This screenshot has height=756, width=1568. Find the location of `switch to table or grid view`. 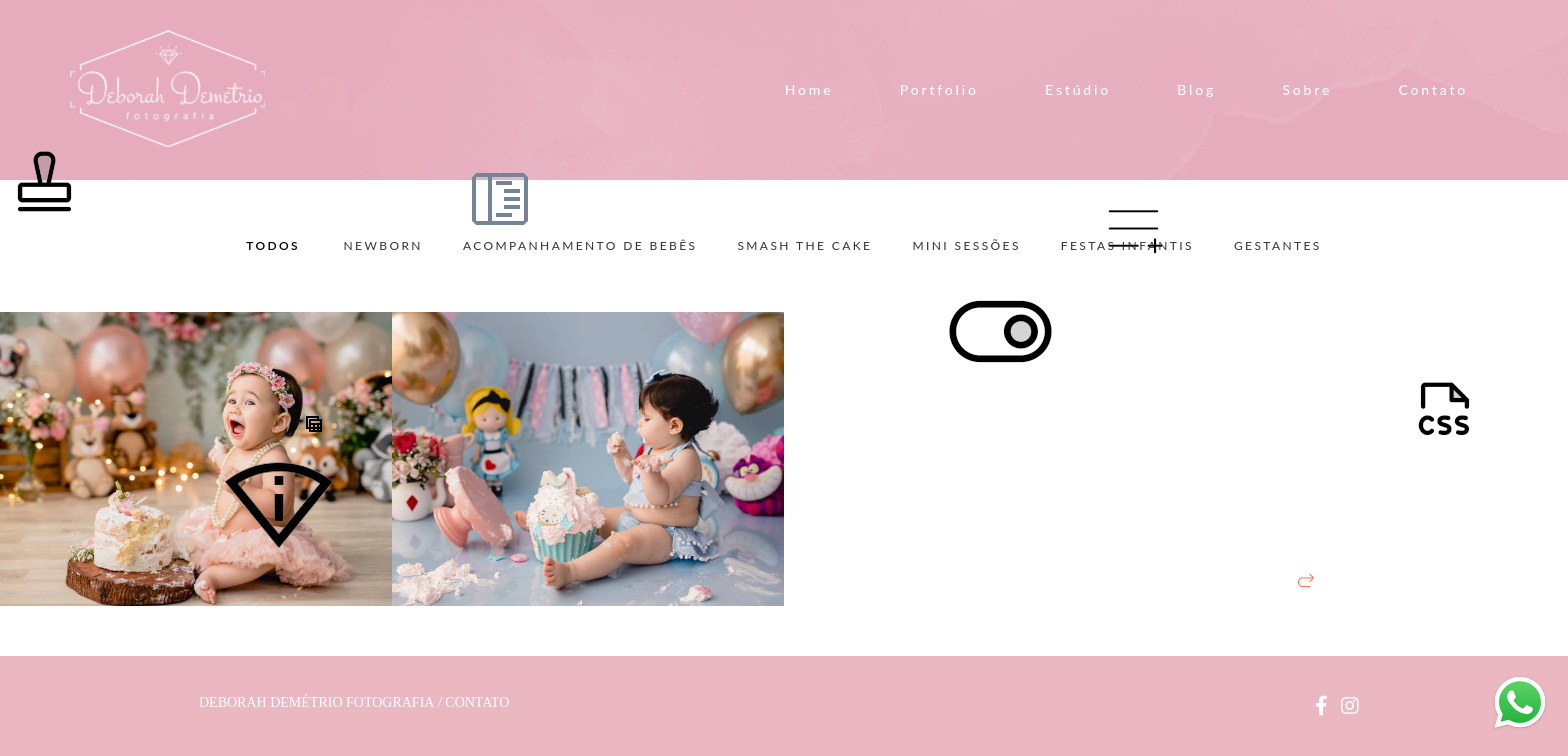

switch to table or grid view is located at coordinates (314, 424).